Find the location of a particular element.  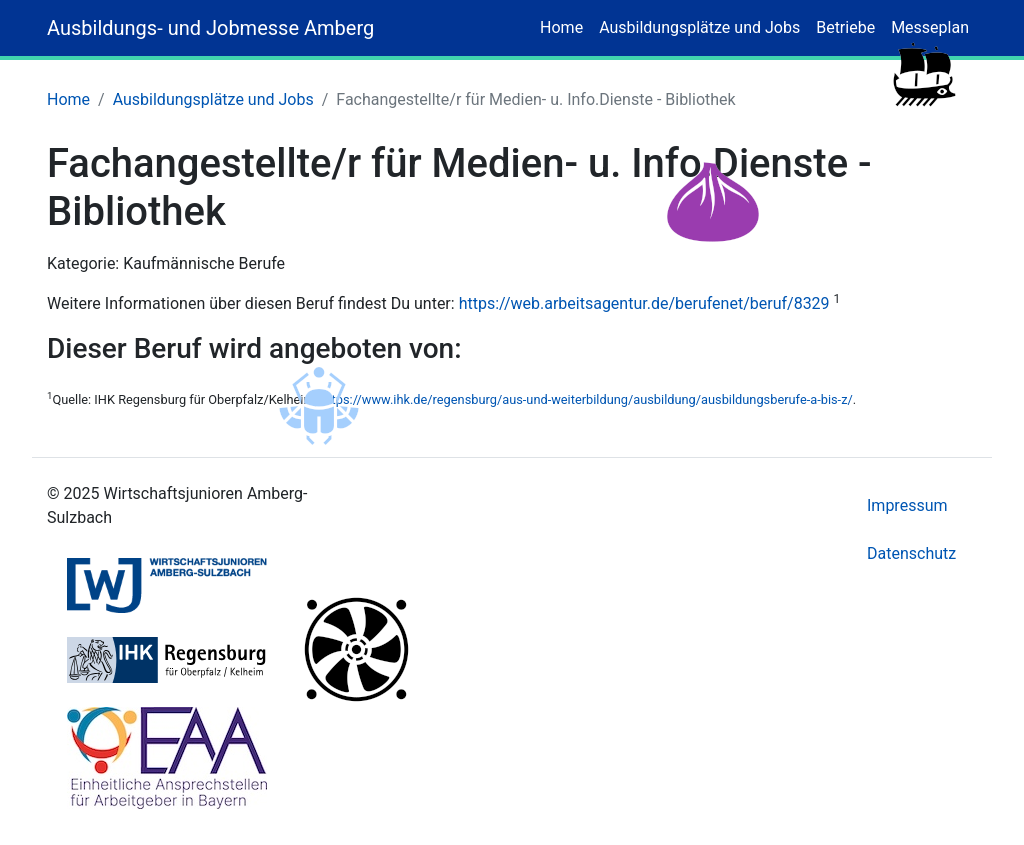

select ancient naval unit in strategy game is located at coordinates (924, 74).